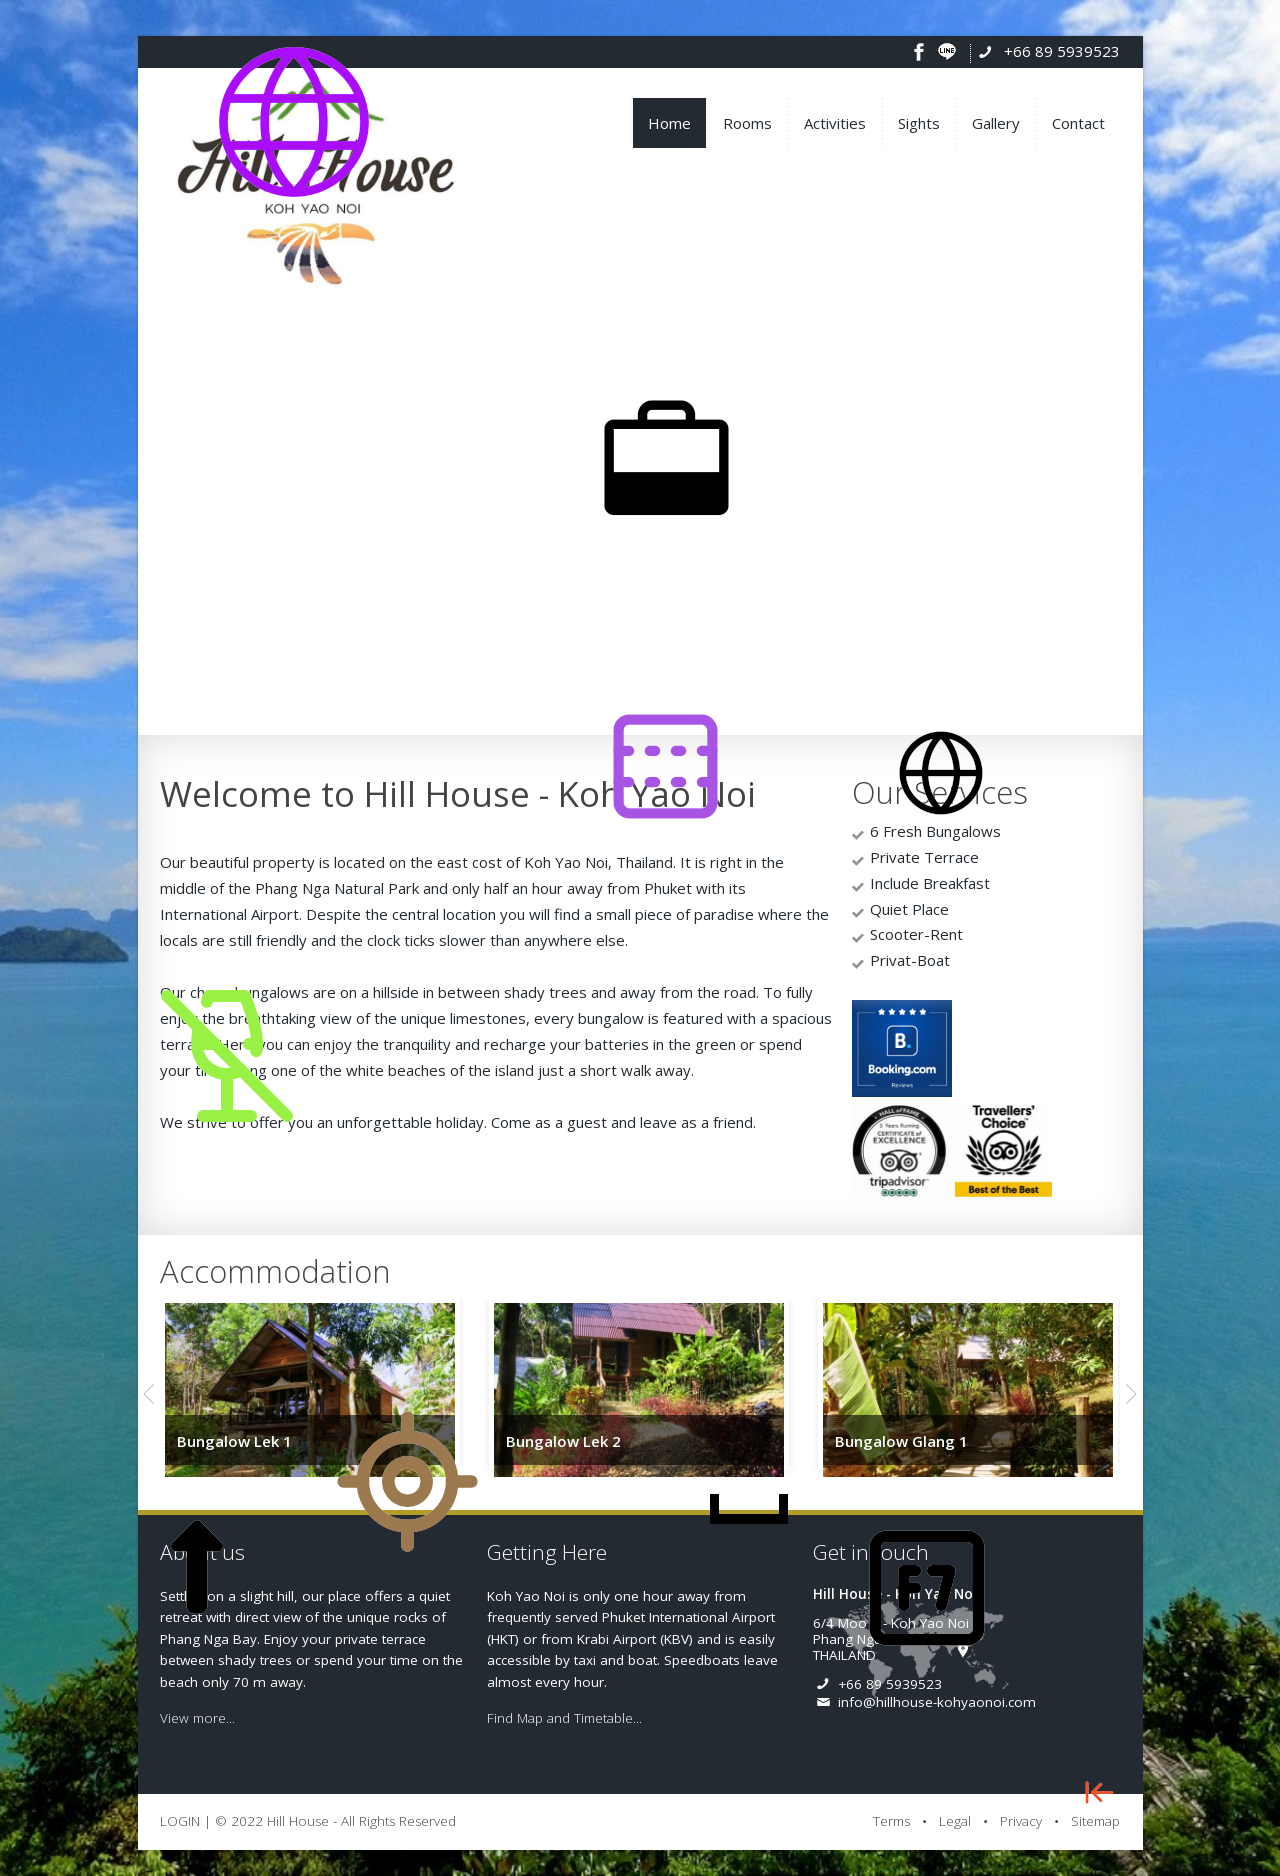 This screenshot has height=1876, width=1280. I want to click on access website or browse the web, so click(941, 773).